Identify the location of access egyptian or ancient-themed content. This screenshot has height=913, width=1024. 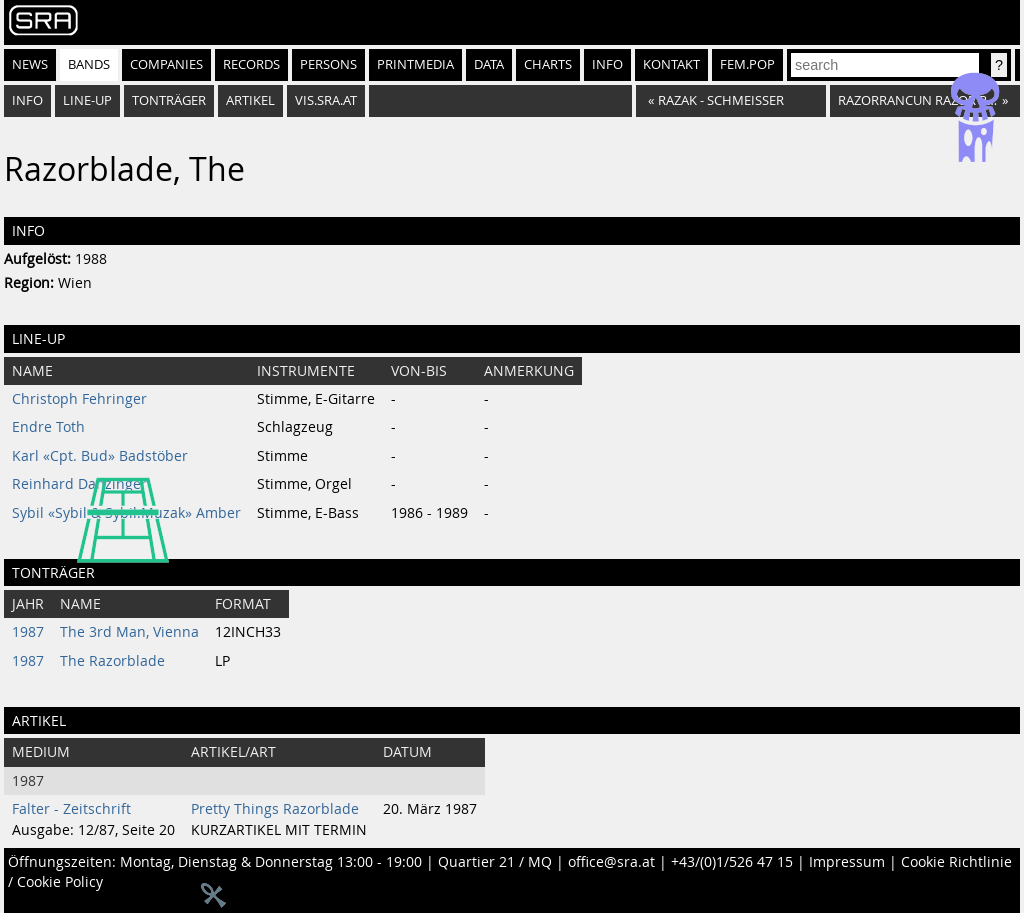
(213, 895).